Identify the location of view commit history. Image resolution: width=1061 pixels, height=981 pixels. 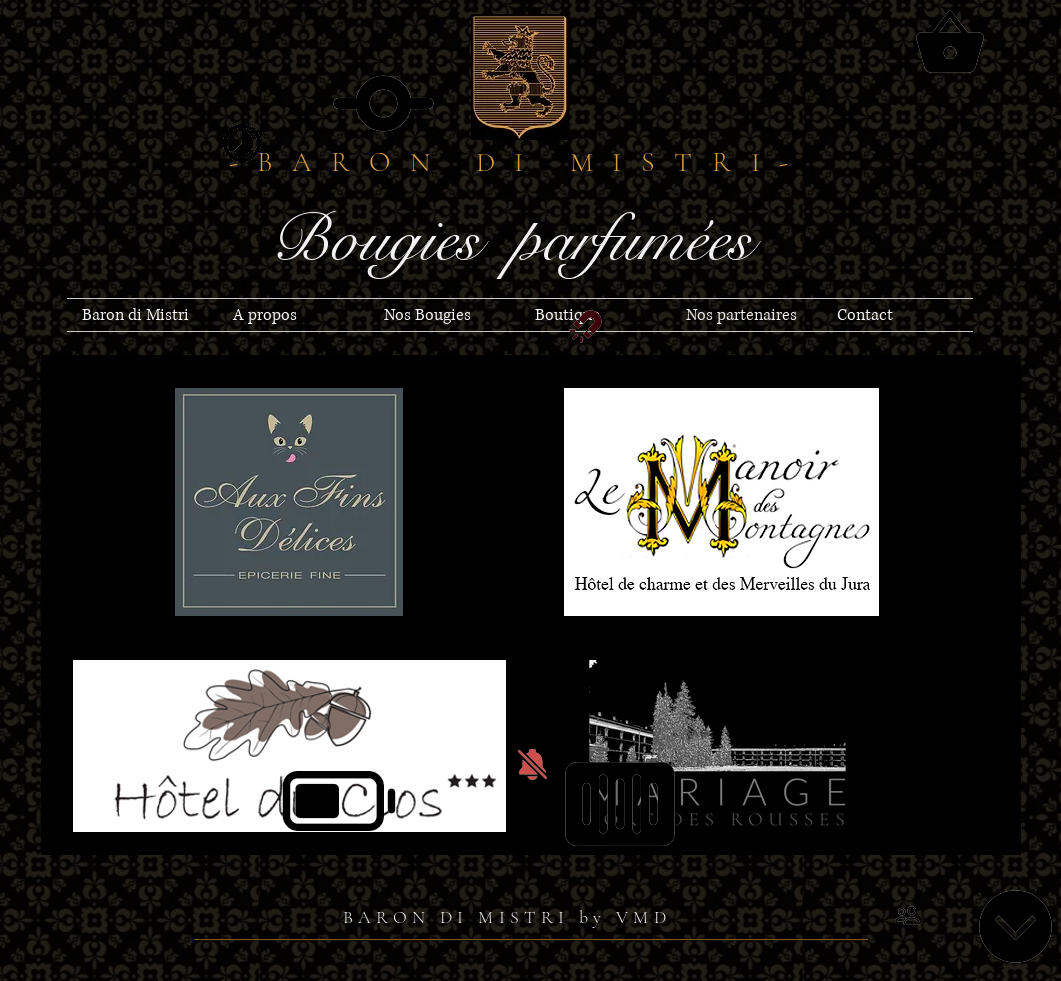
(383, 103).